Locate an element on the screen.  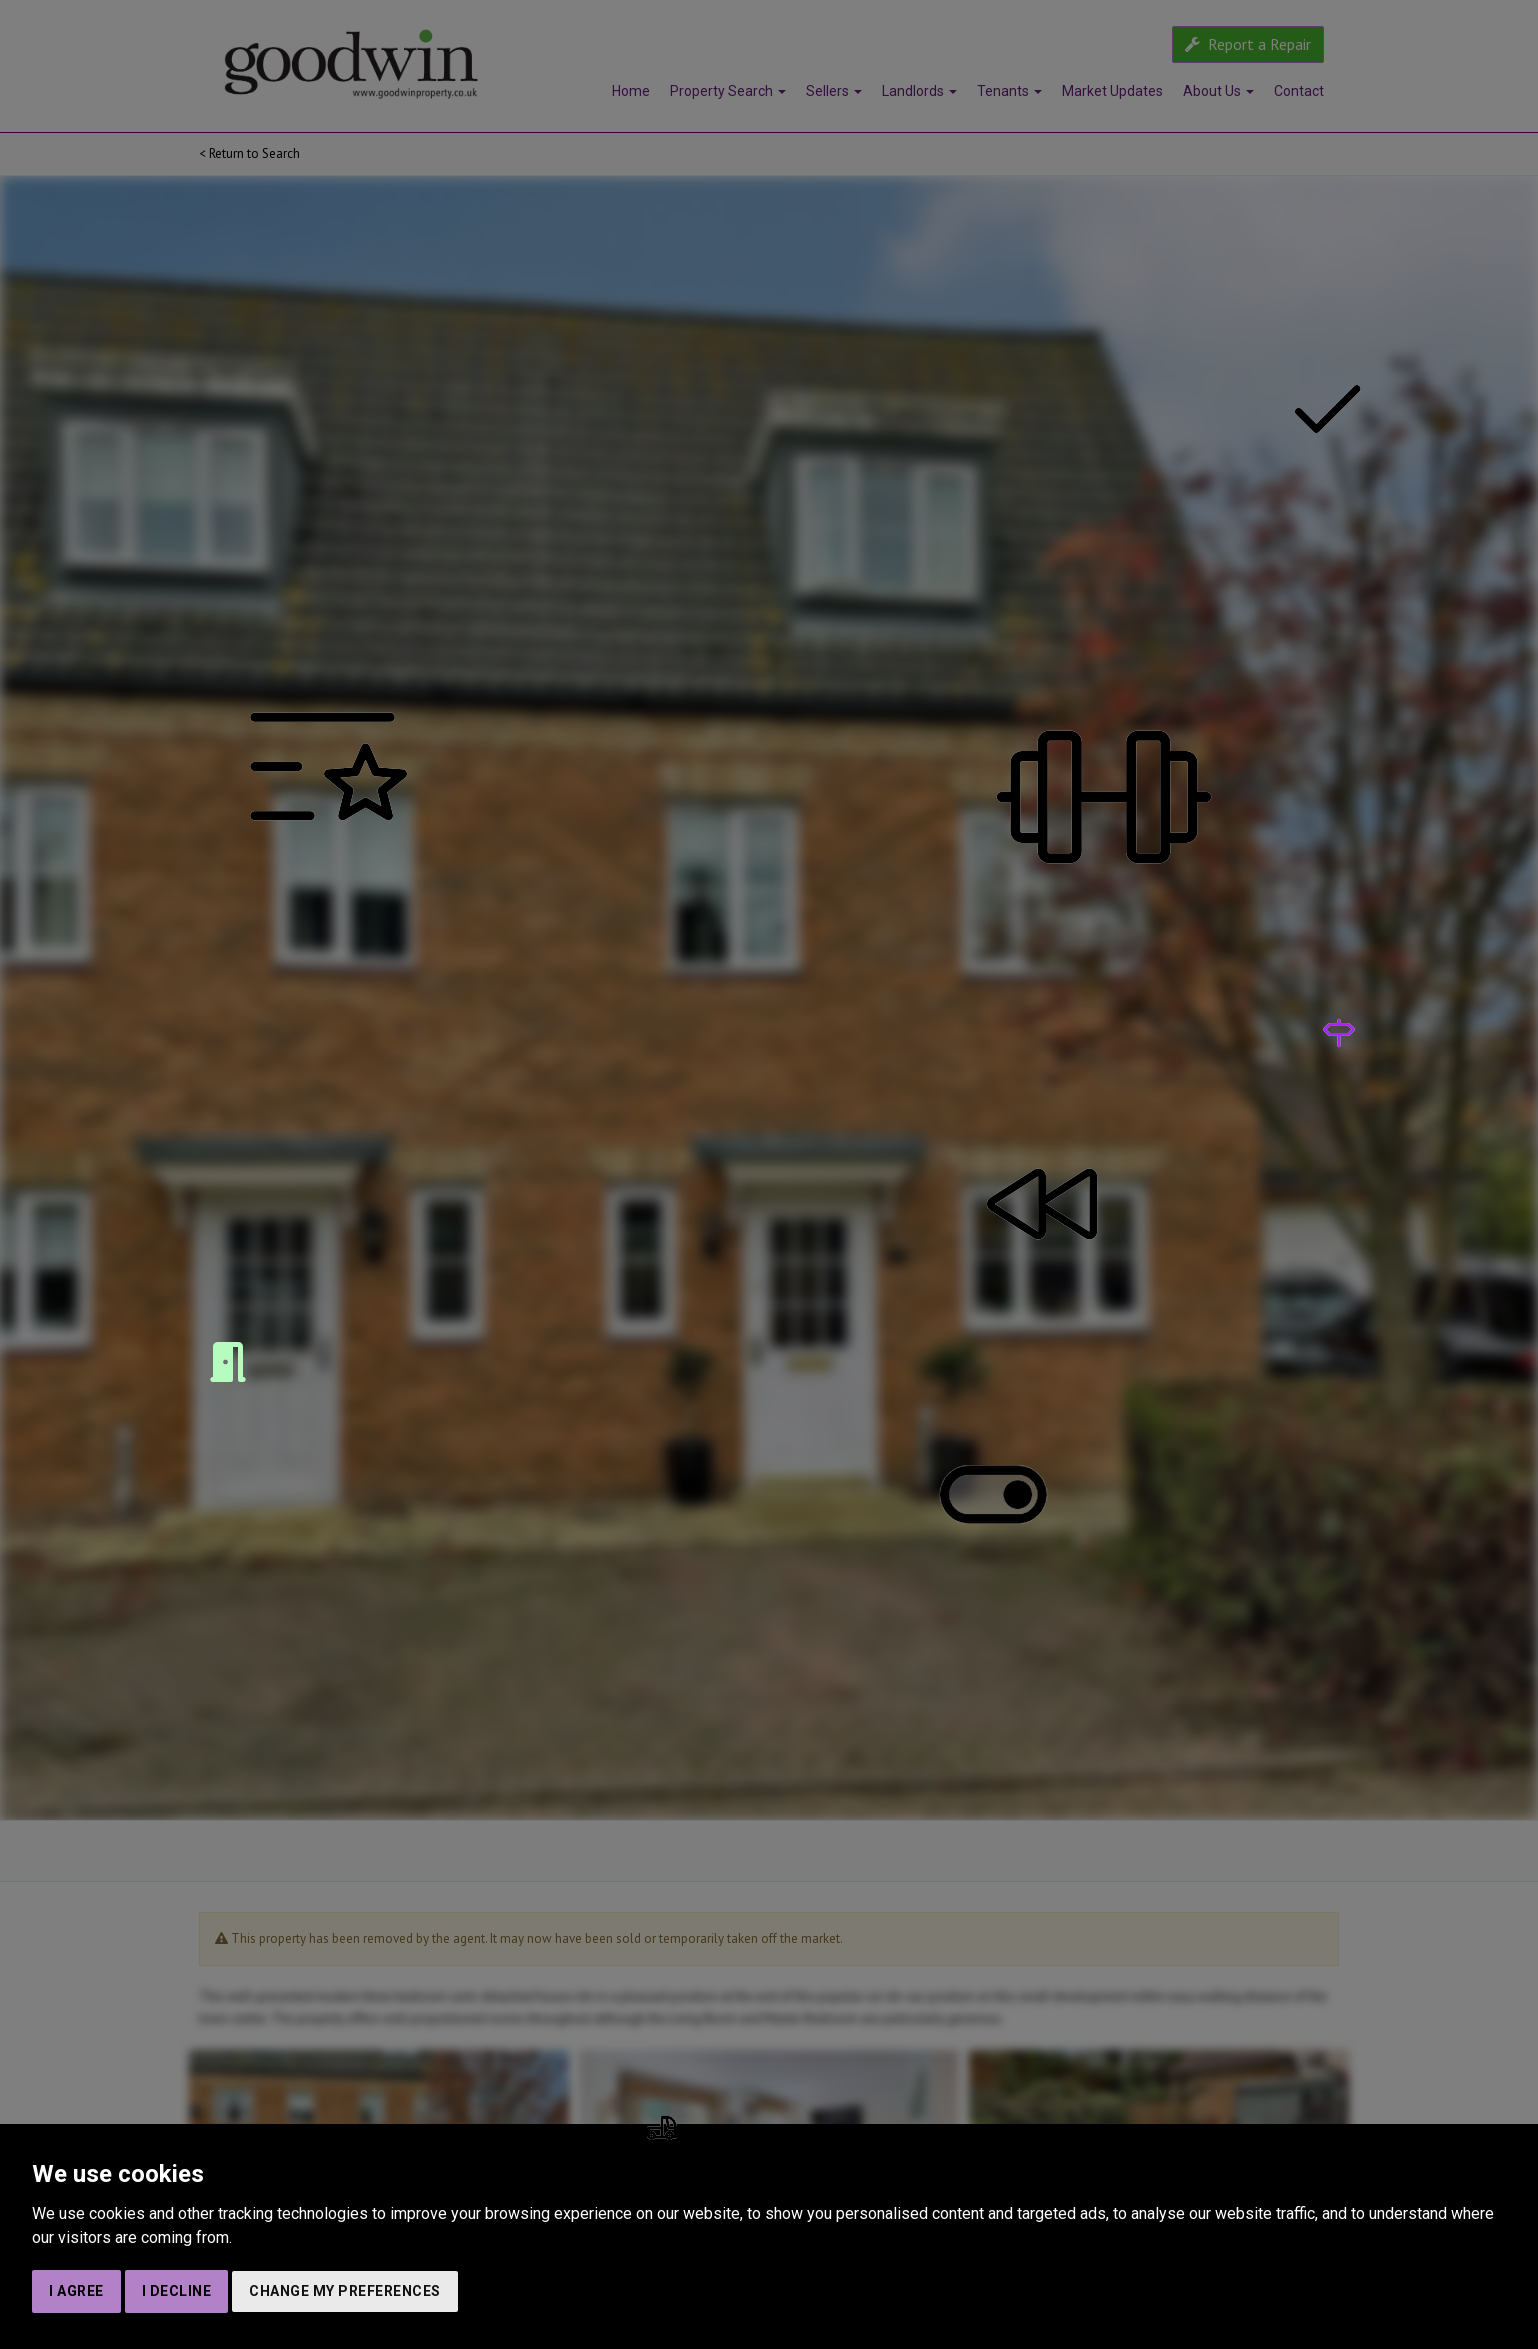
access navigation or directions is located at coordinates (1339, 1033).